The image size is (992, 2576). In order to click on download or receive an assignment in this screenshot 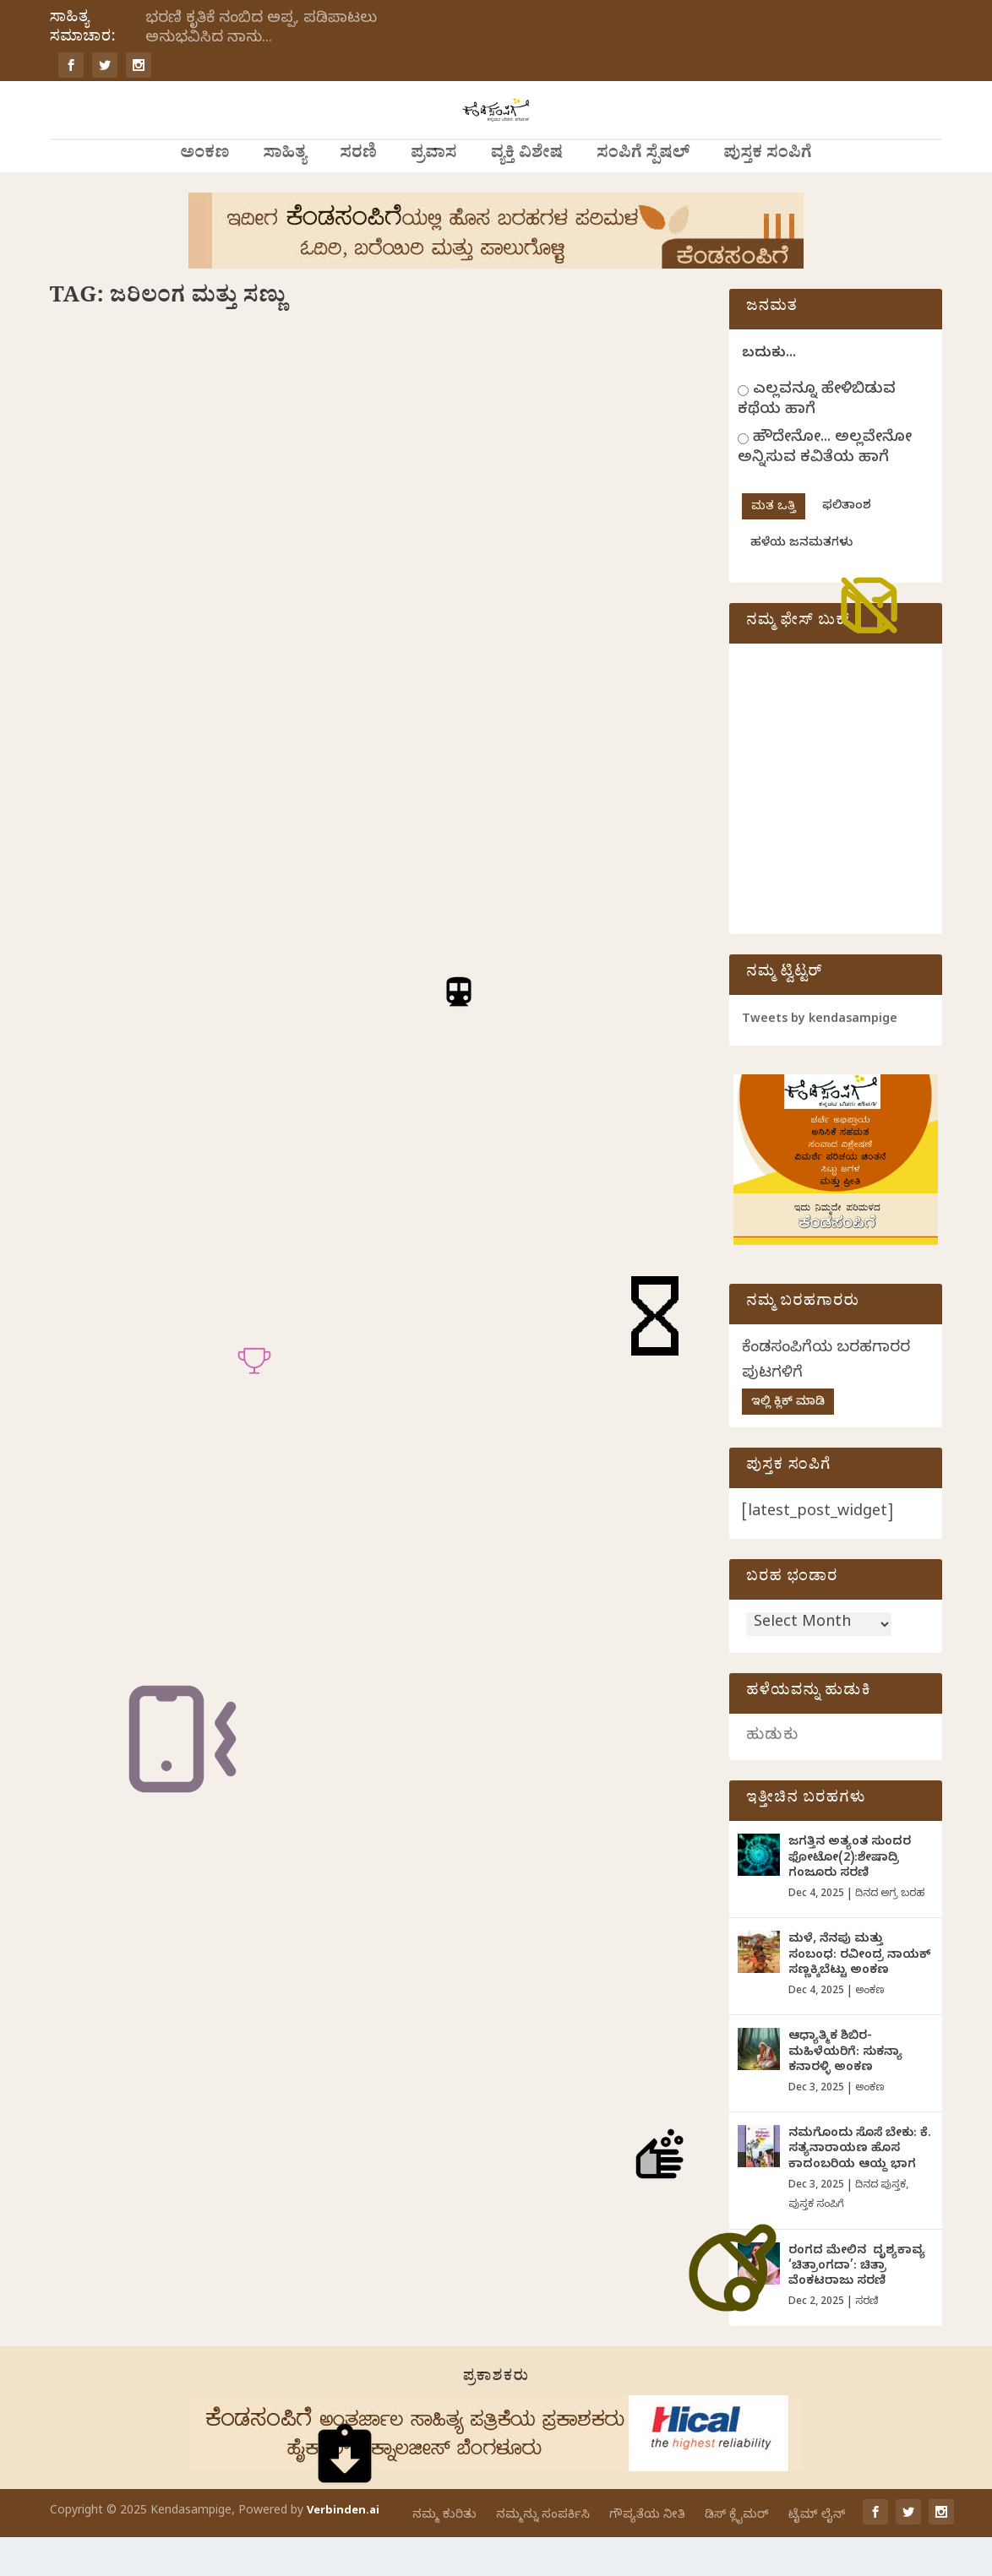, I will do `click(345, 2456)`.